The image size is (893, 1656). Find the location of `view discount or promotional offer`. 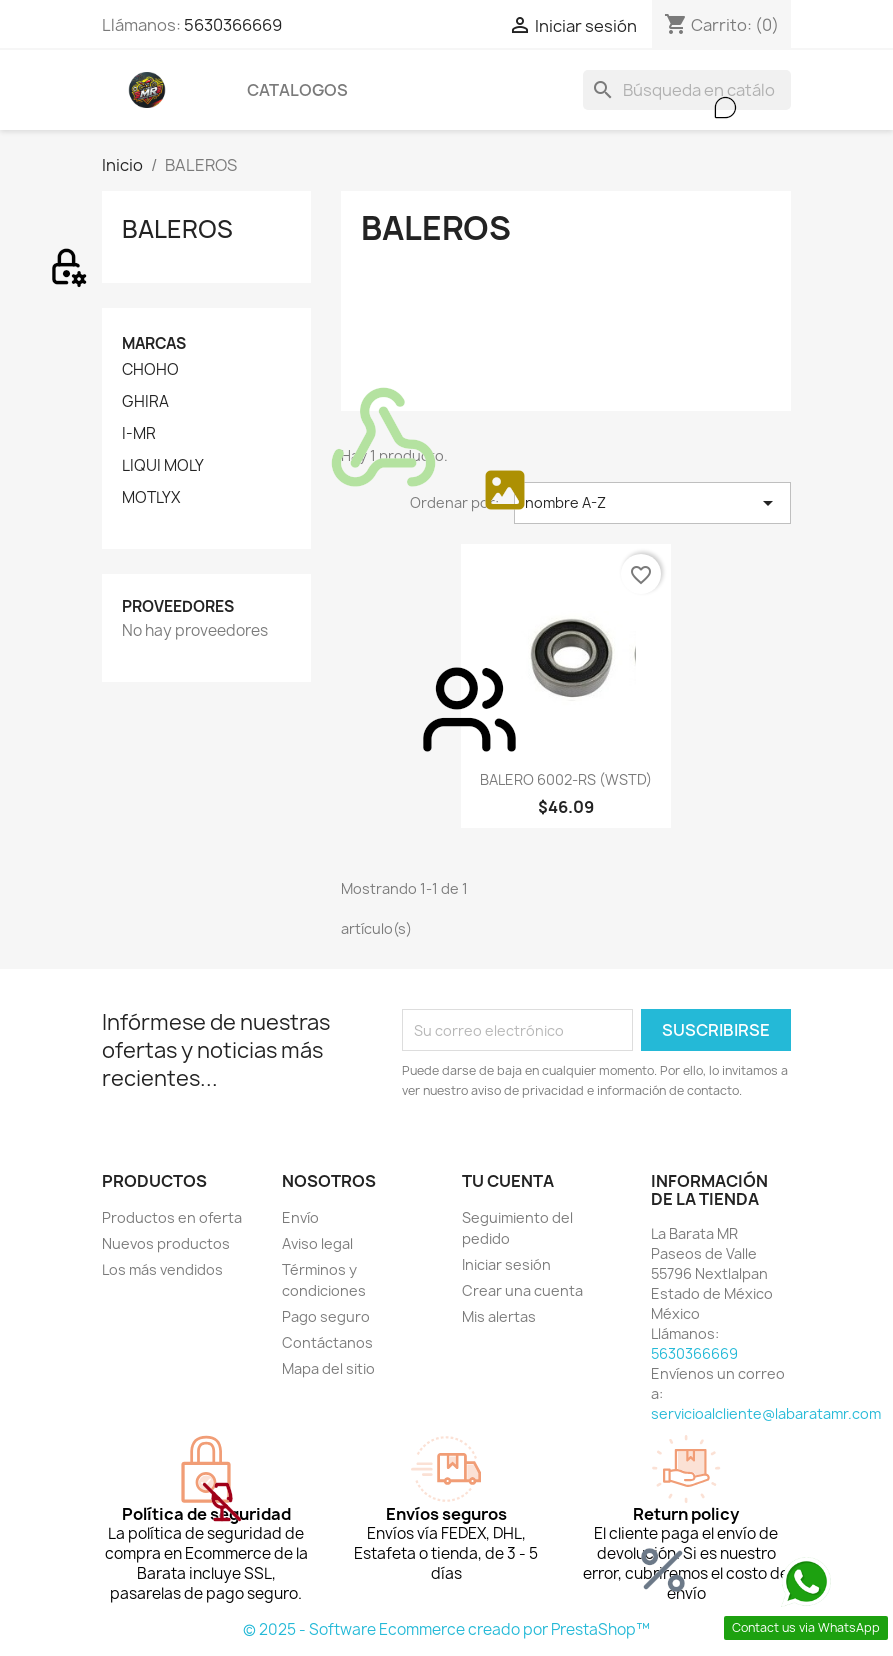

view discount or promotional offer is located at coordinates (663, 1570).